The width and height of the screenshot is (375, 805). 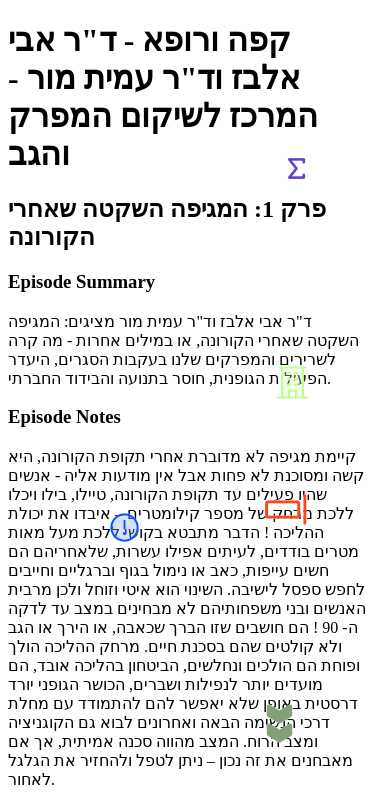 What do you see at coordinates (279, 723) in the screenshot?
I see `view your earned badges or achievements` at bounding box center [279, 723].